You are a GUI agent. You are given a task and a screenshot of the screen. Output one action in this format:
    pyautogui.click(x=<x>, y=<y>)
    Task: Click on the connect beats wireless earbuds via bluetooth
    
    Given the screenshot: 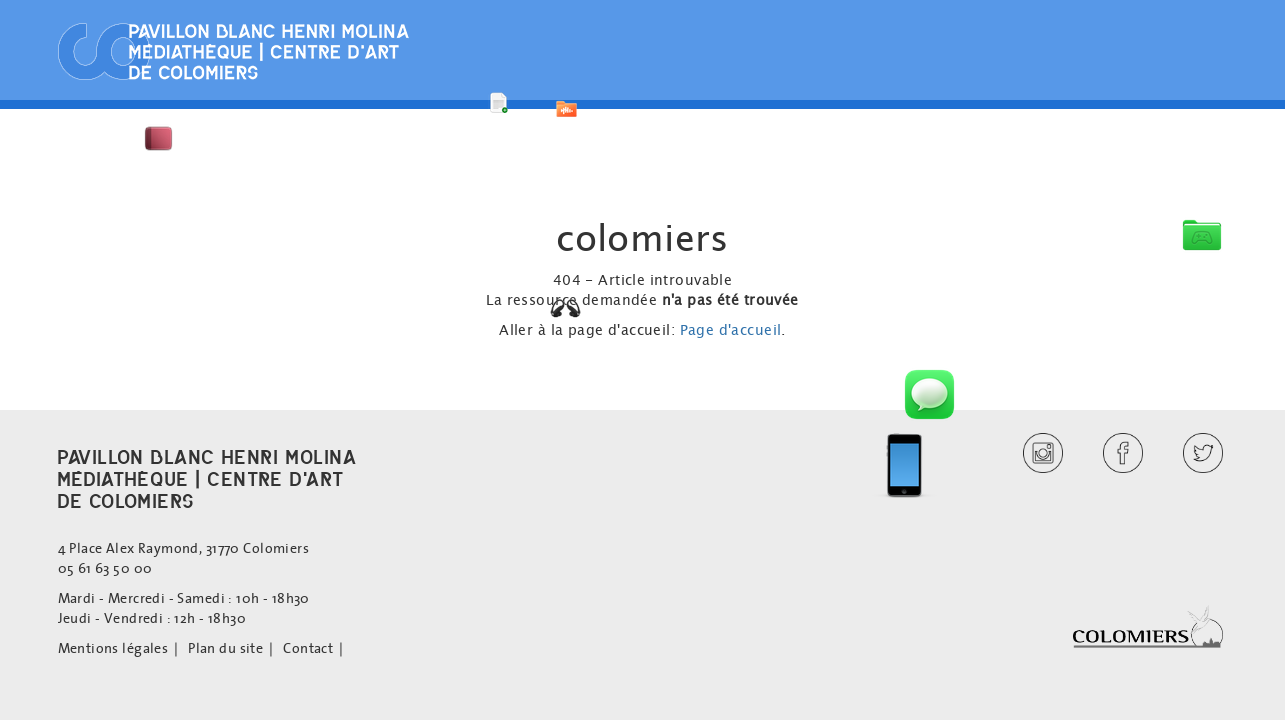 What is the action you would take?
    pyautogui.click(x=565, y=309)
    